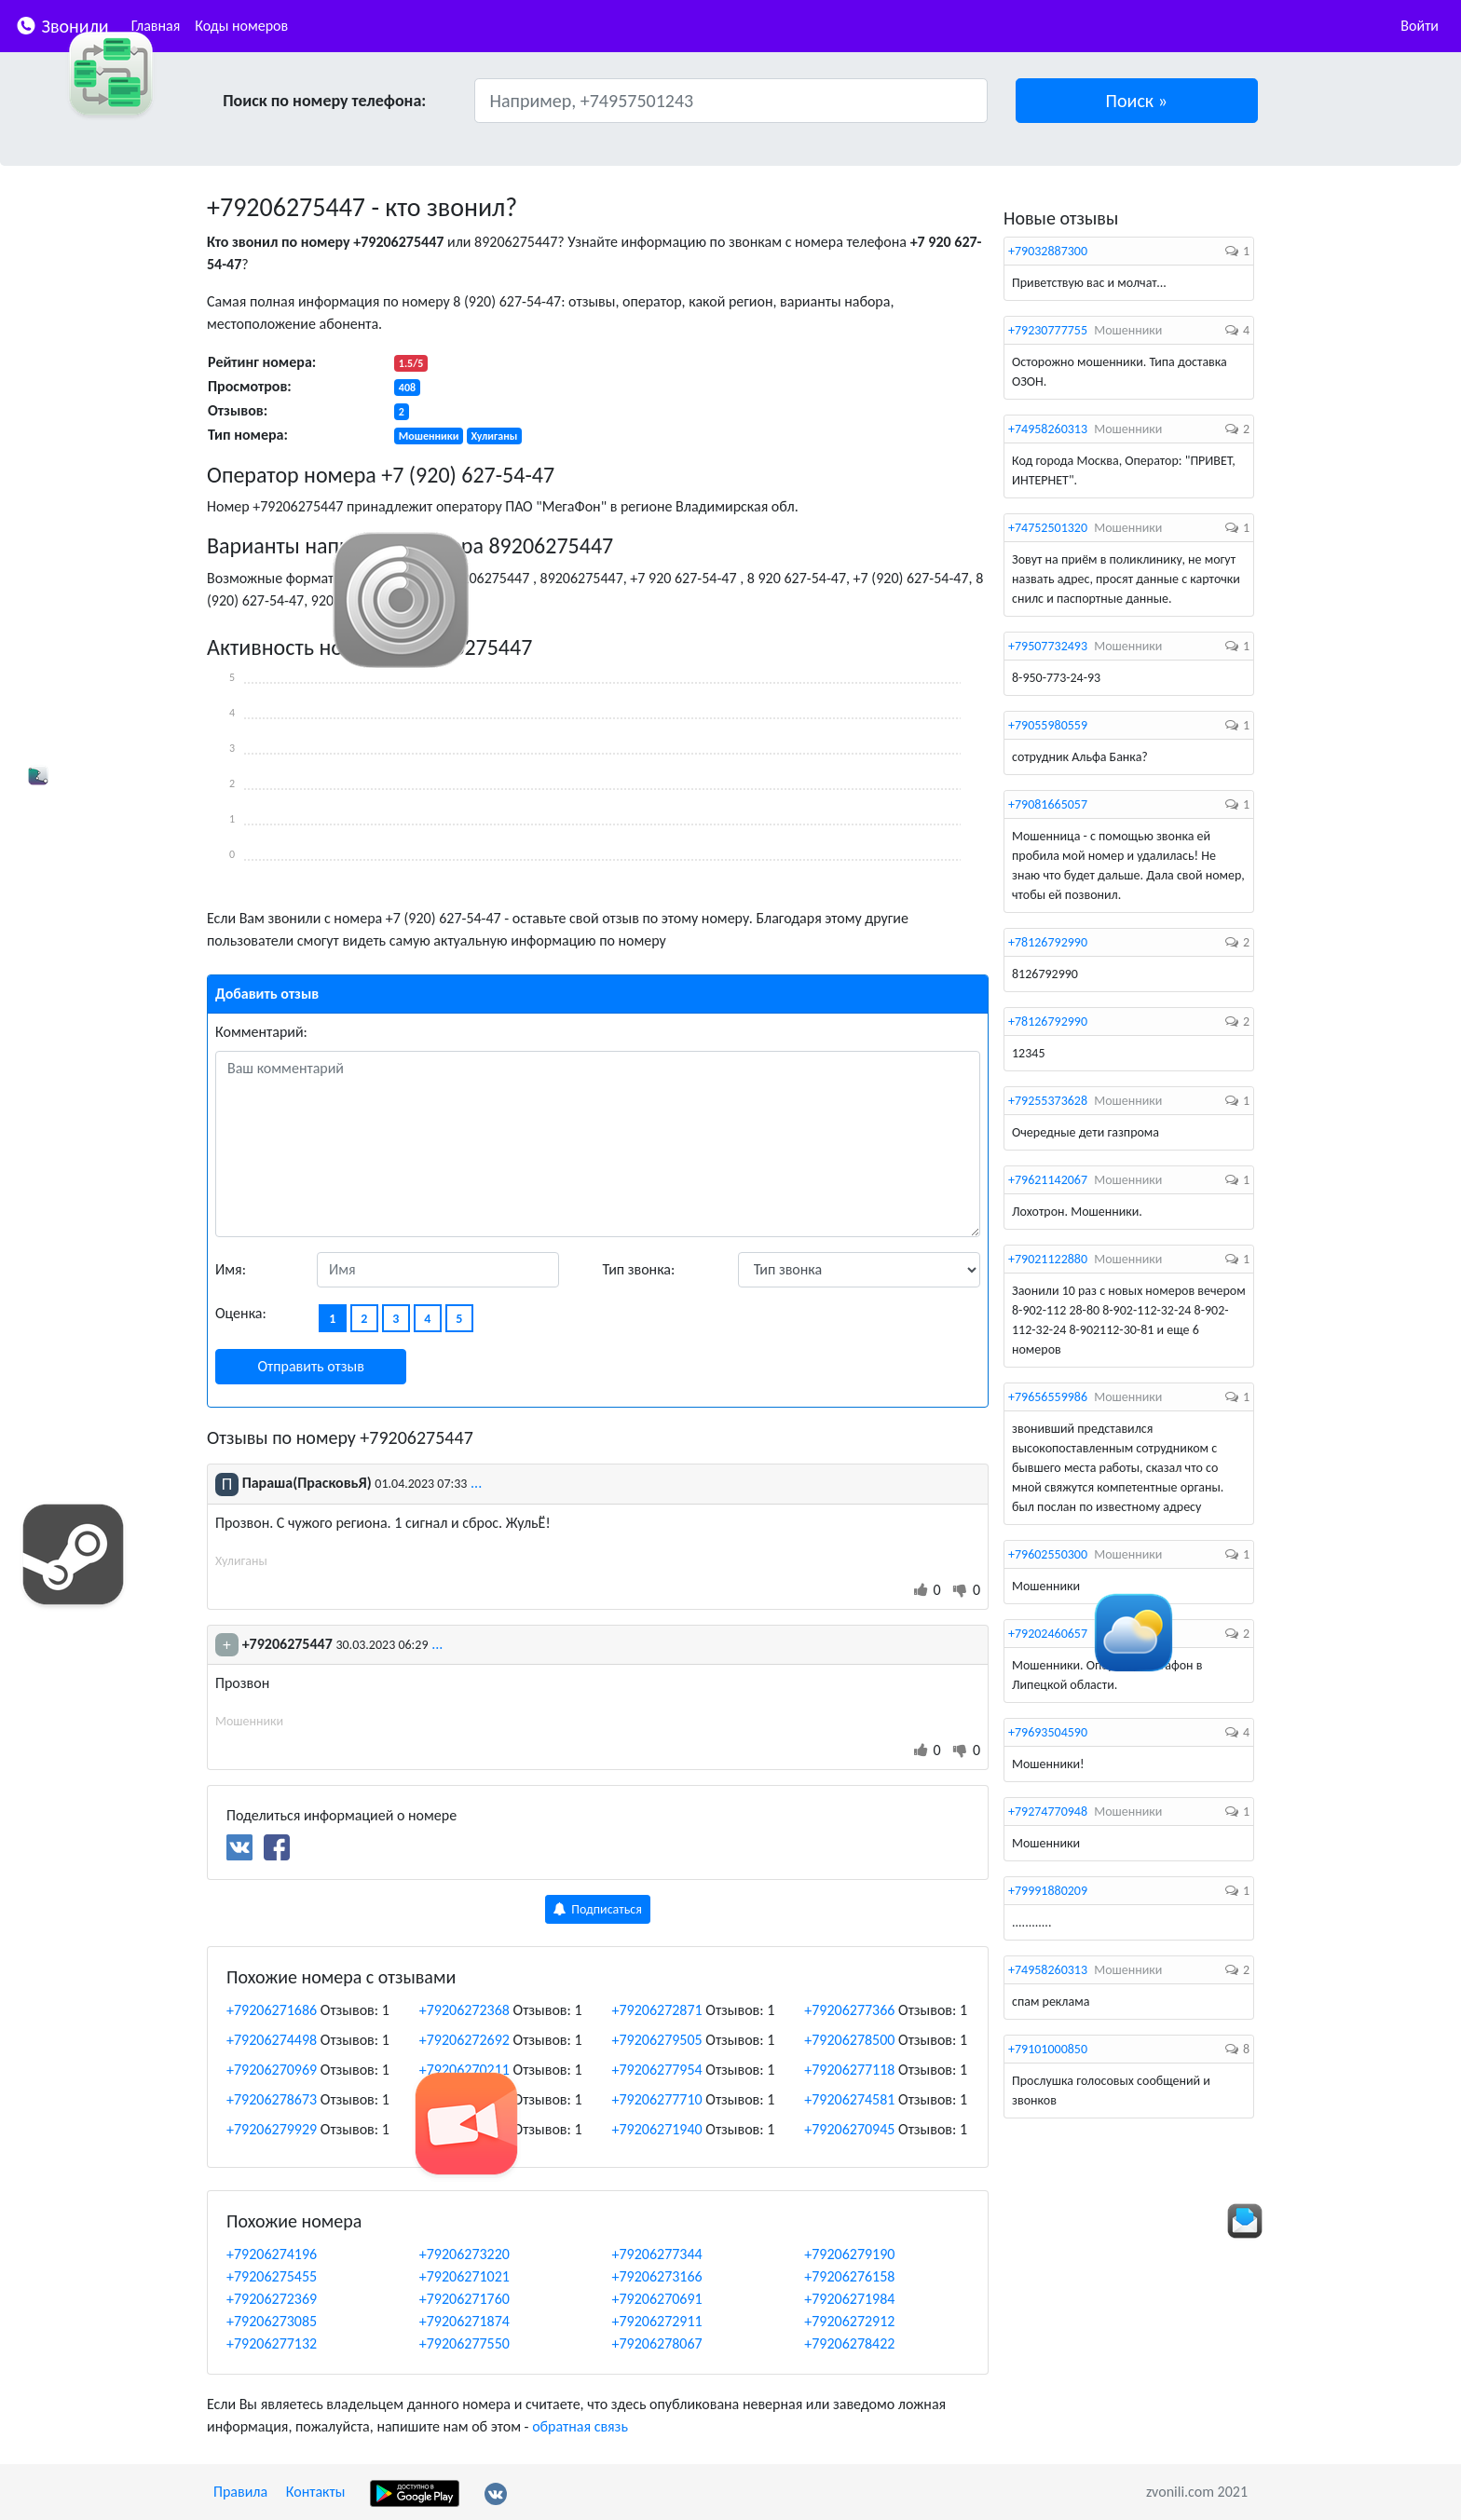 This screenshot has height=2520, width=1461. Describe the element at coordinates (466, 2123) in the screenshot. I see `open the screen recorder app` at that location.